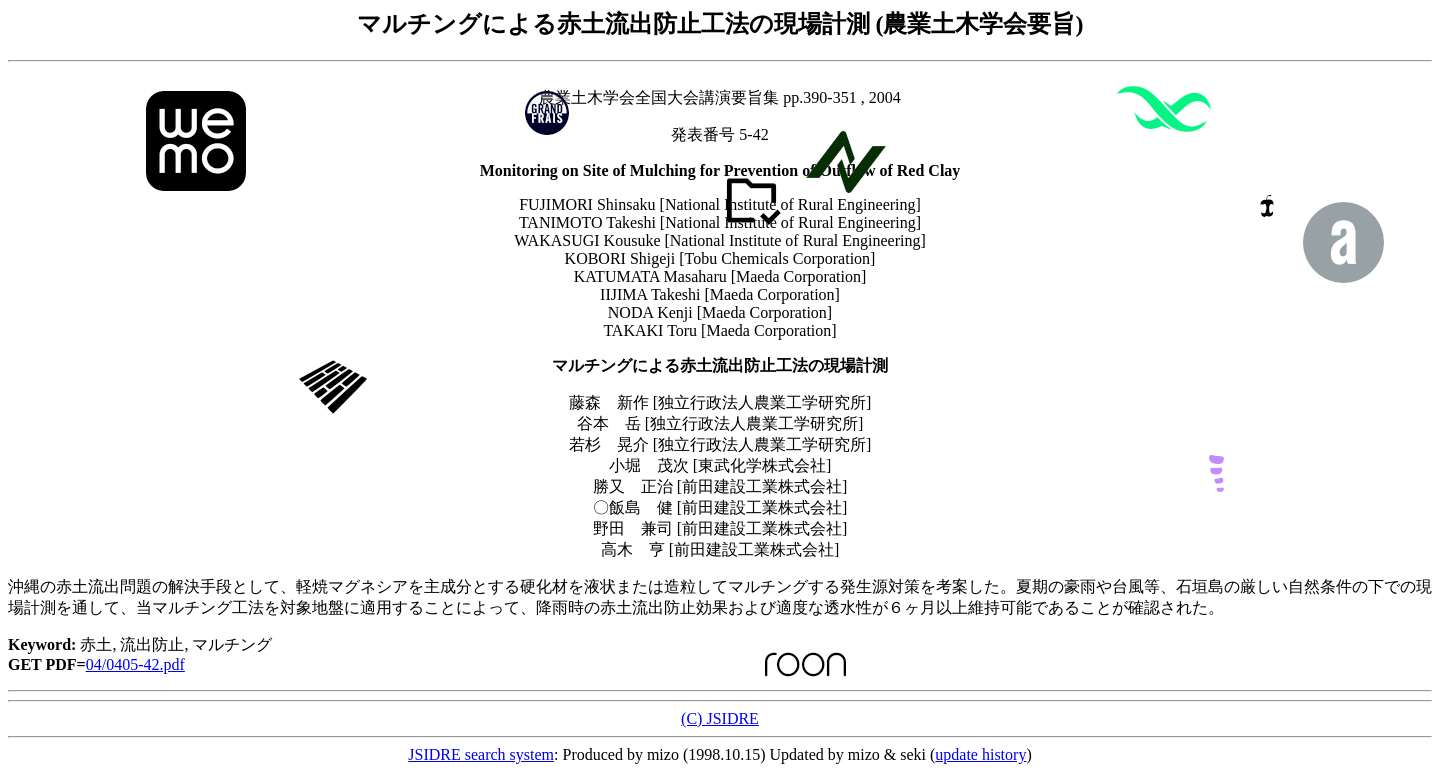 The height and width of the screenshot is (772, 1440). Describe the element at coordinates (1216, 473) in the screenshot. I see `spine game engine logo` at that location.